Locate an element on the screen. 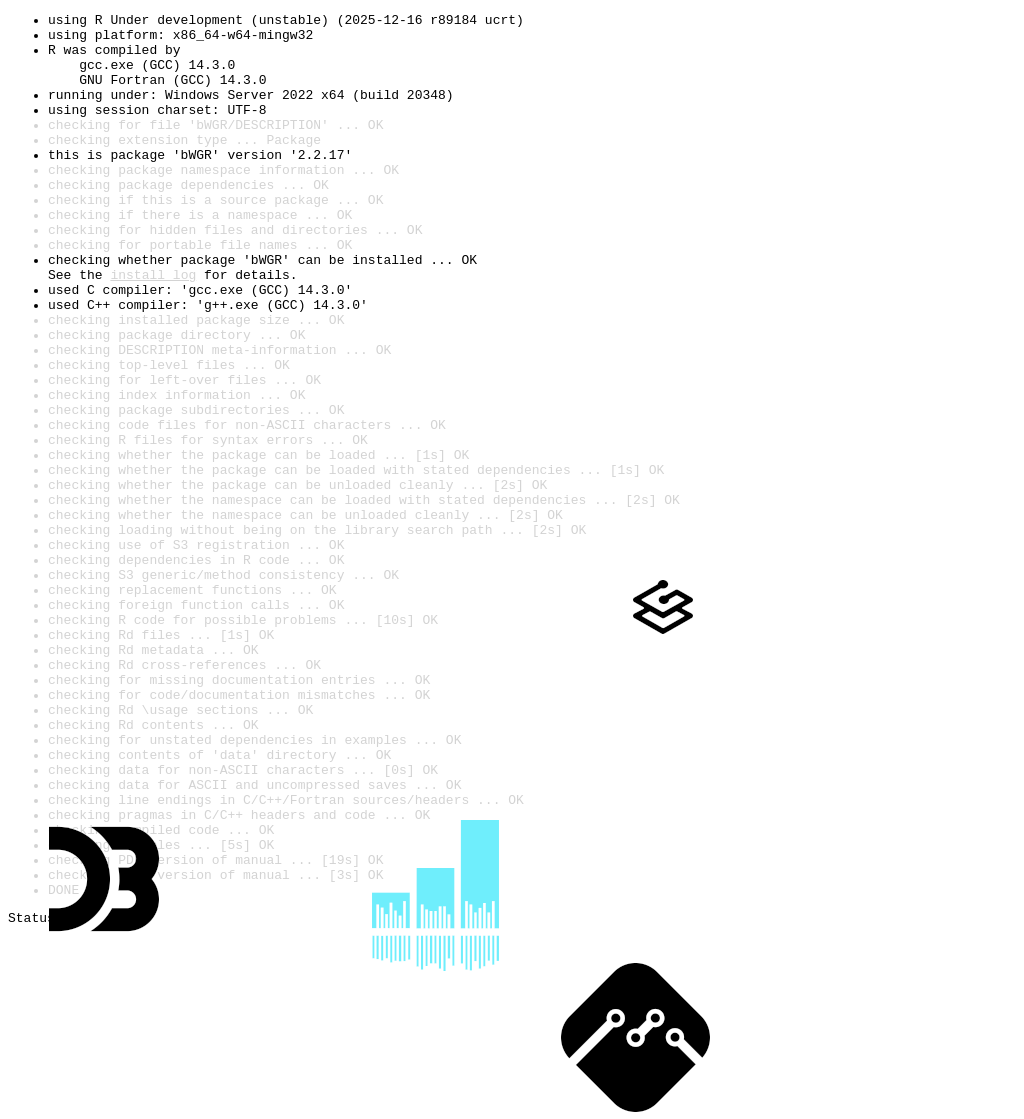 The width and height of the screenshot is (1024, 1119). D3.js data visualization library logo is located at coordinates (104, 879).